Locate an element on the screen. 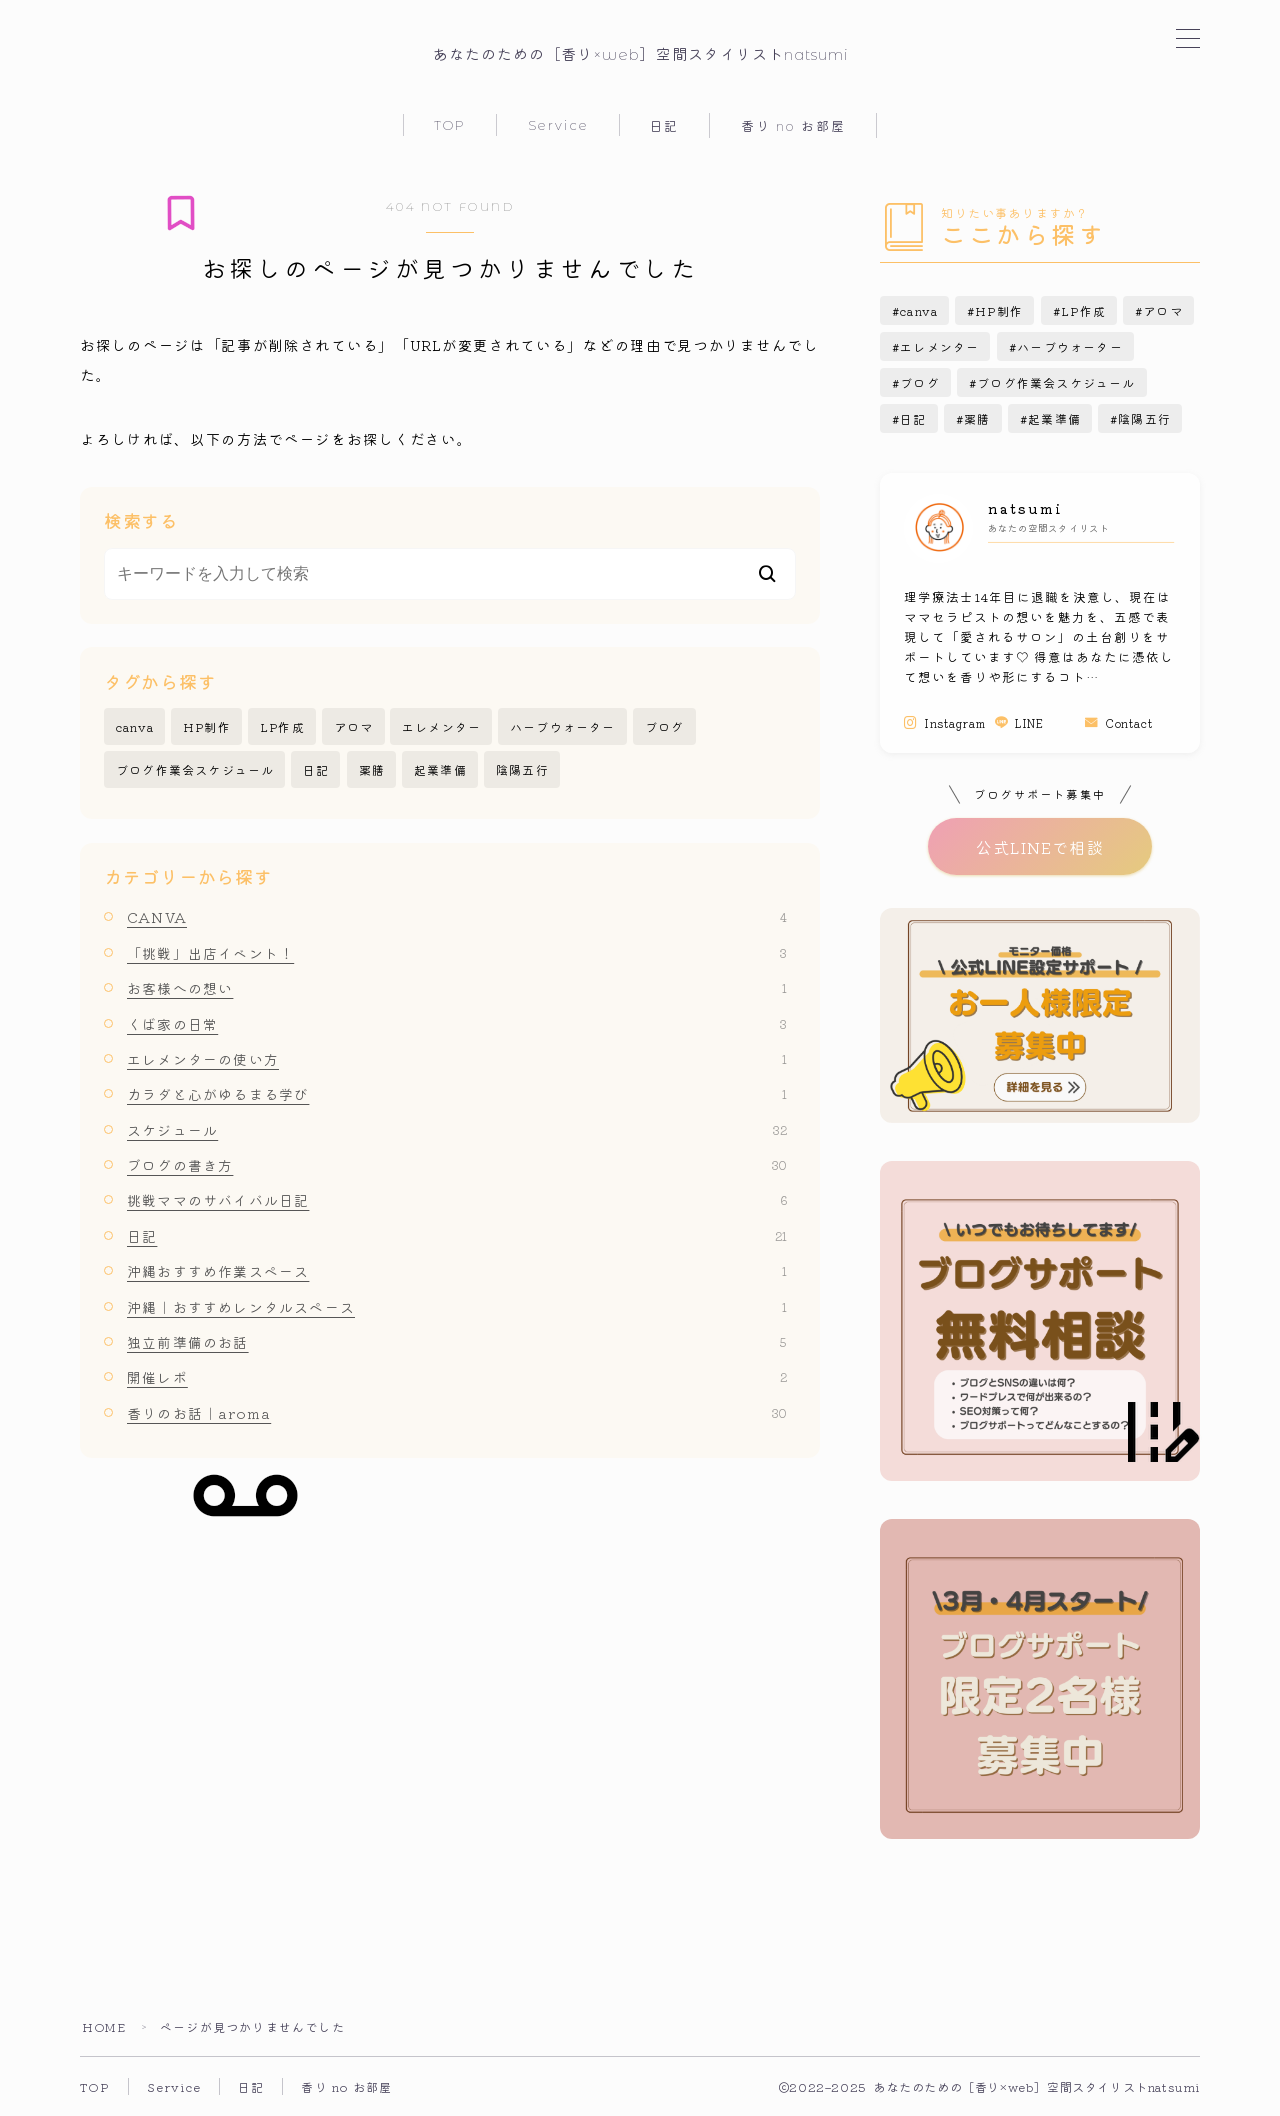 The image size is (1280, 2116). edit road or route details is located at coordinates (1158, 1432).